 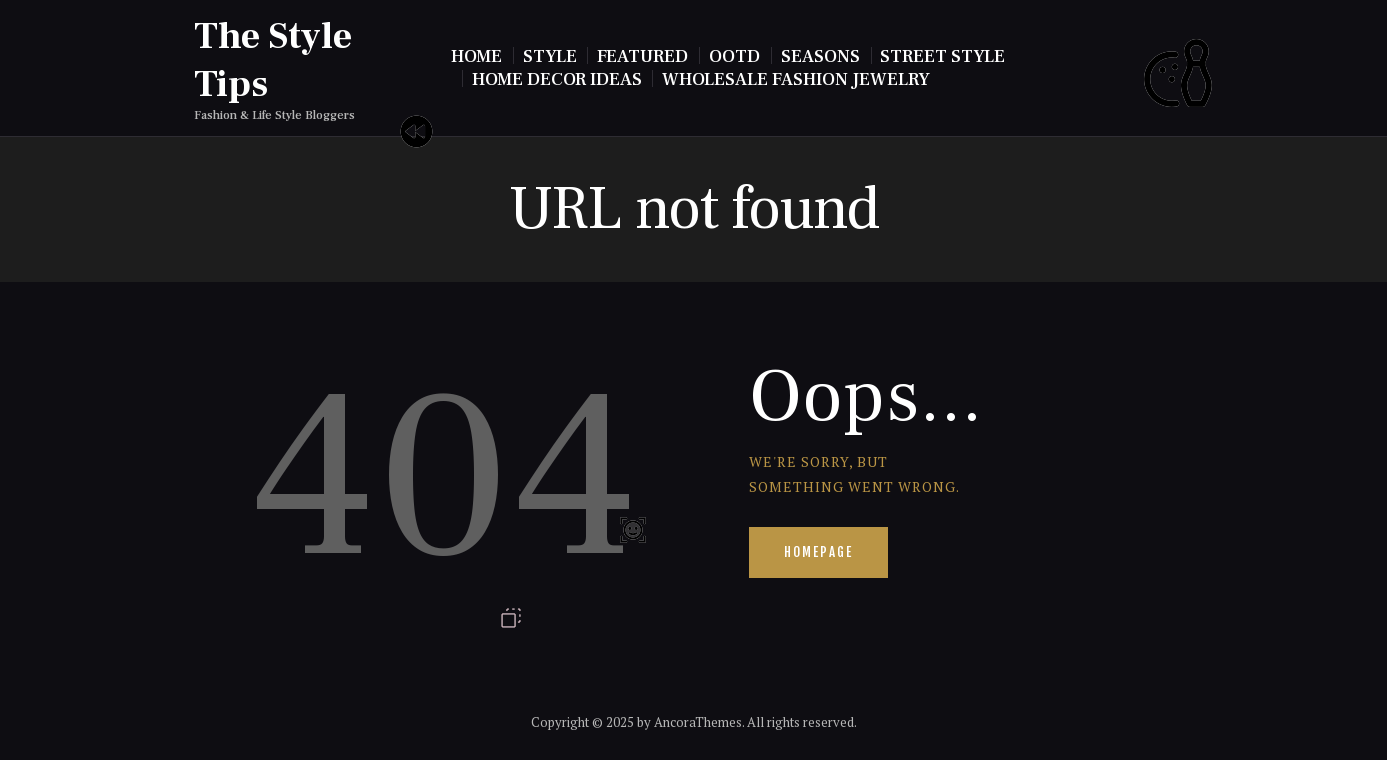 I want to click on browse bowling alleys nearby, so click(x=1178, y=73).